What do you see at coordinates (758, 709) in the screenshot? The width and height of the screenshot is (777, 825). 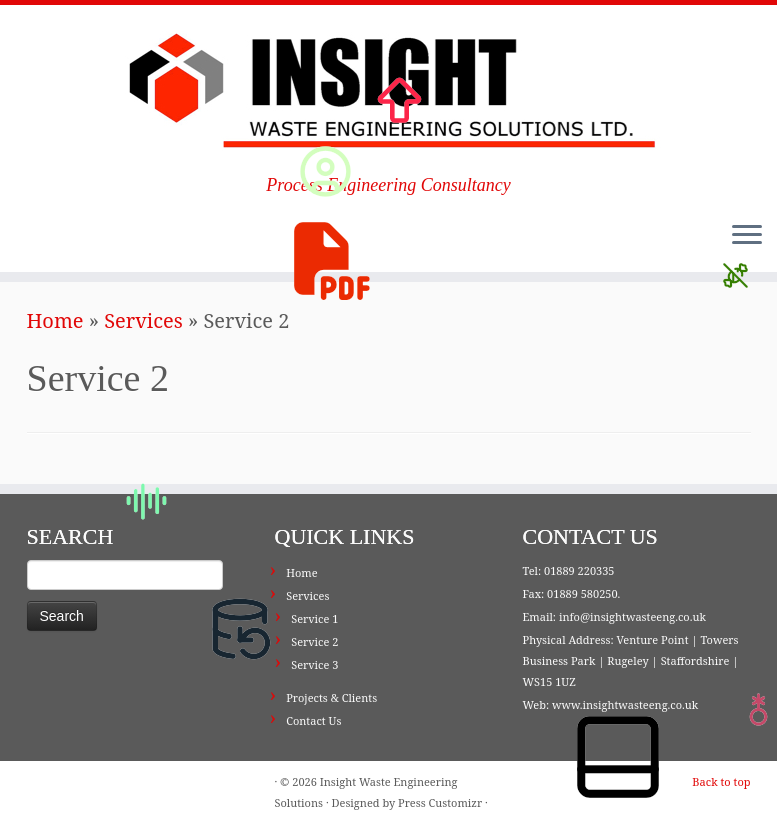 I see `indicates non-binary gender identity option` at bounding box center [758, 709].